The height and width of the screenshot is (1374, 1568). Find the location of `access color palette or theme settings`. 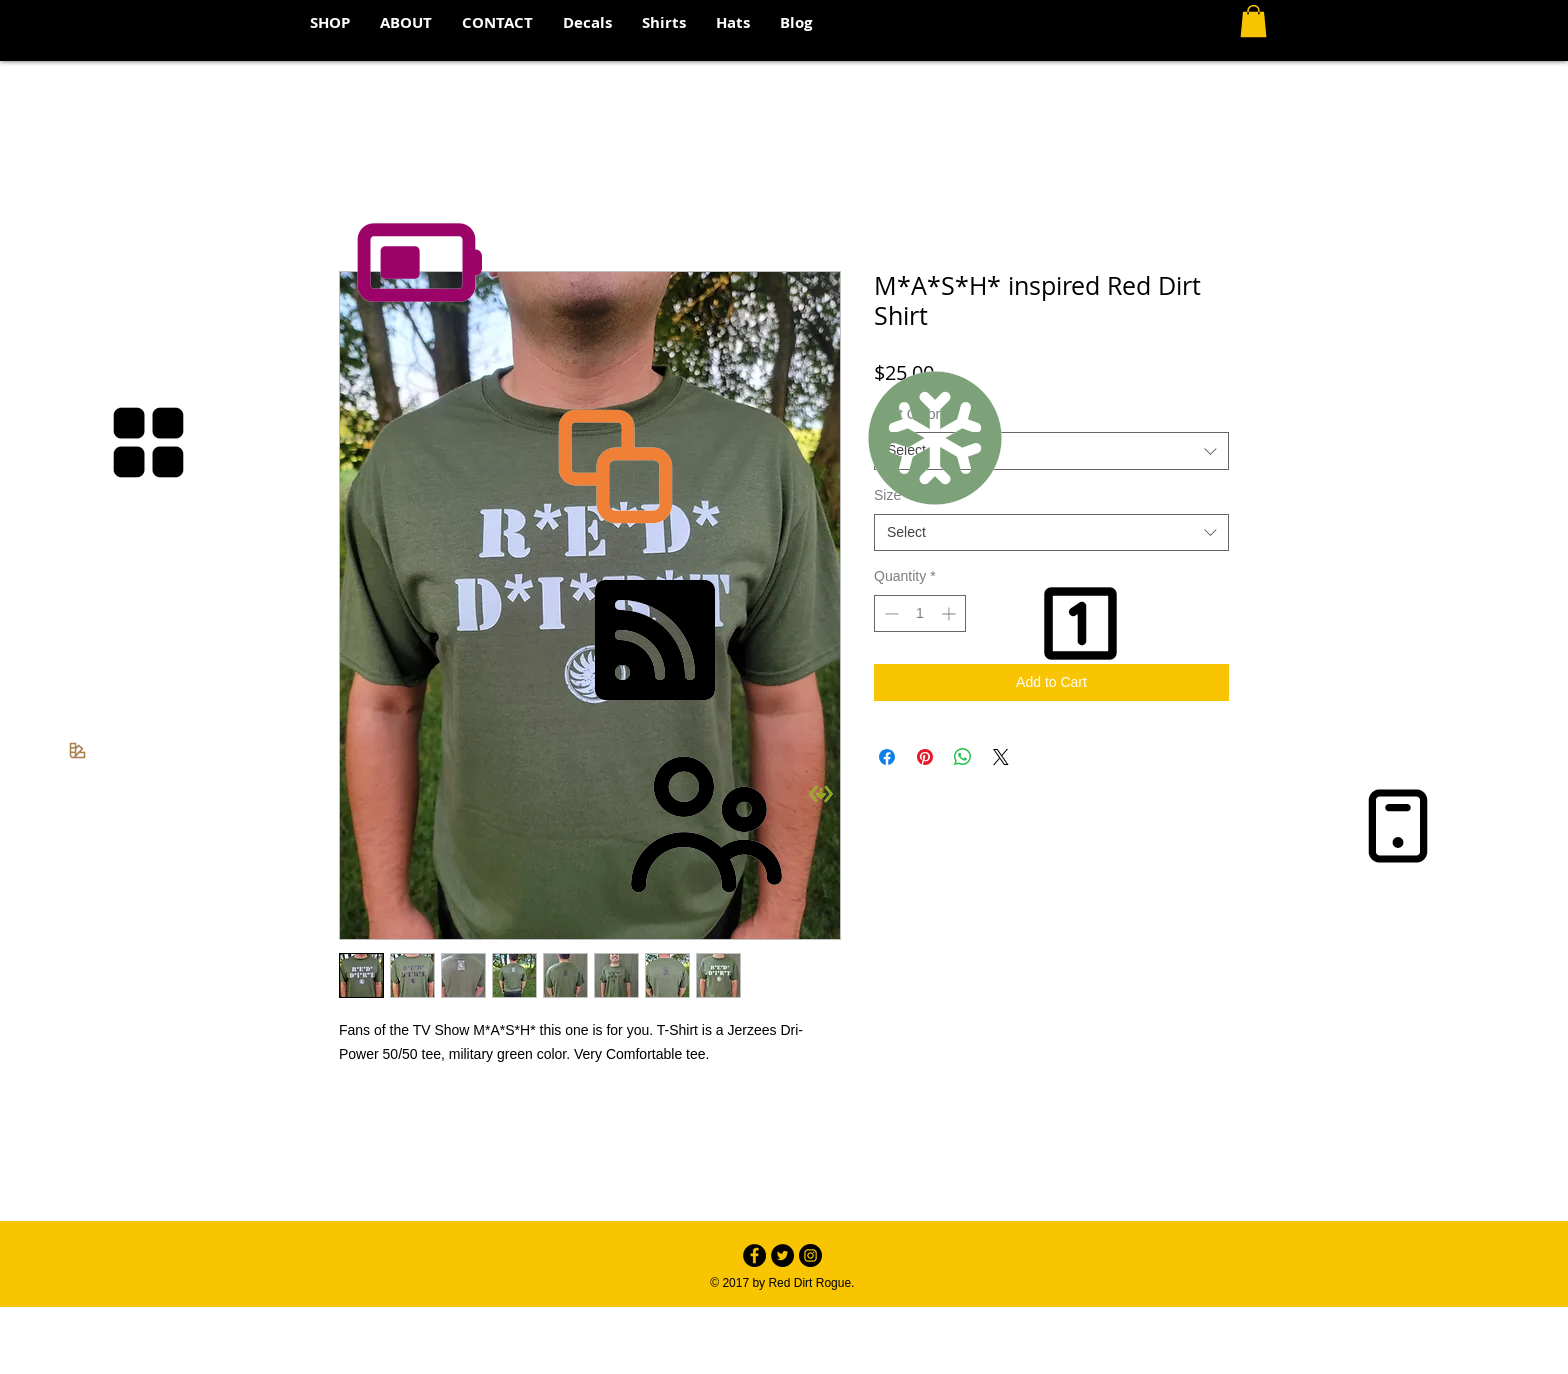

access color palette or theme settings is located at coordinates (77, 750).